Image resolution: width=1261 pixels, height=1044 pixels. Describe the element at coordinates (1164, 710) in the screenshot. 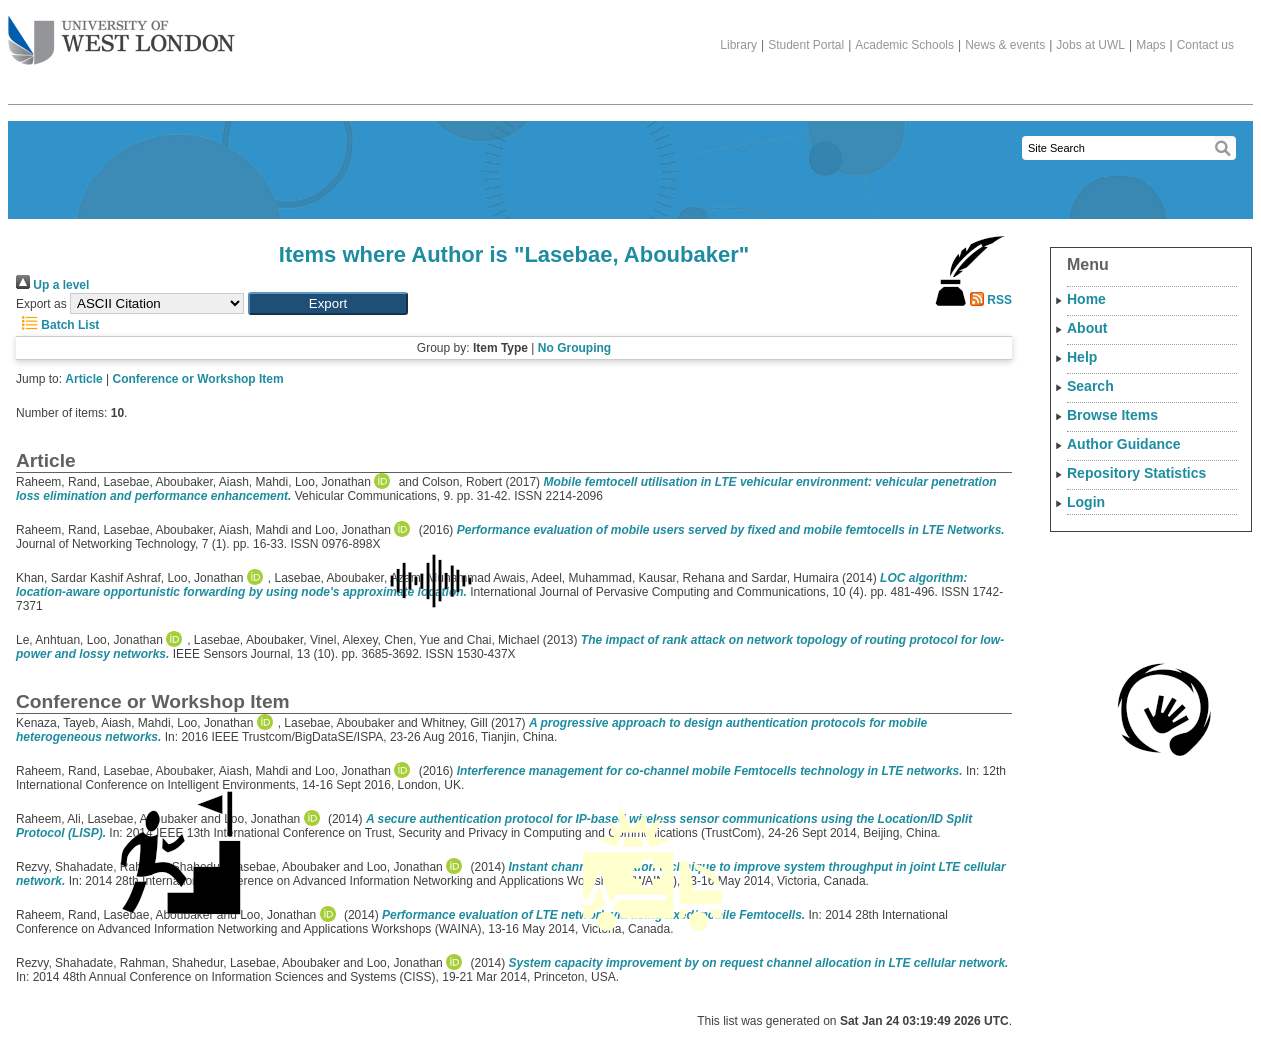

I see `activate a magic ability or spell` at that location.